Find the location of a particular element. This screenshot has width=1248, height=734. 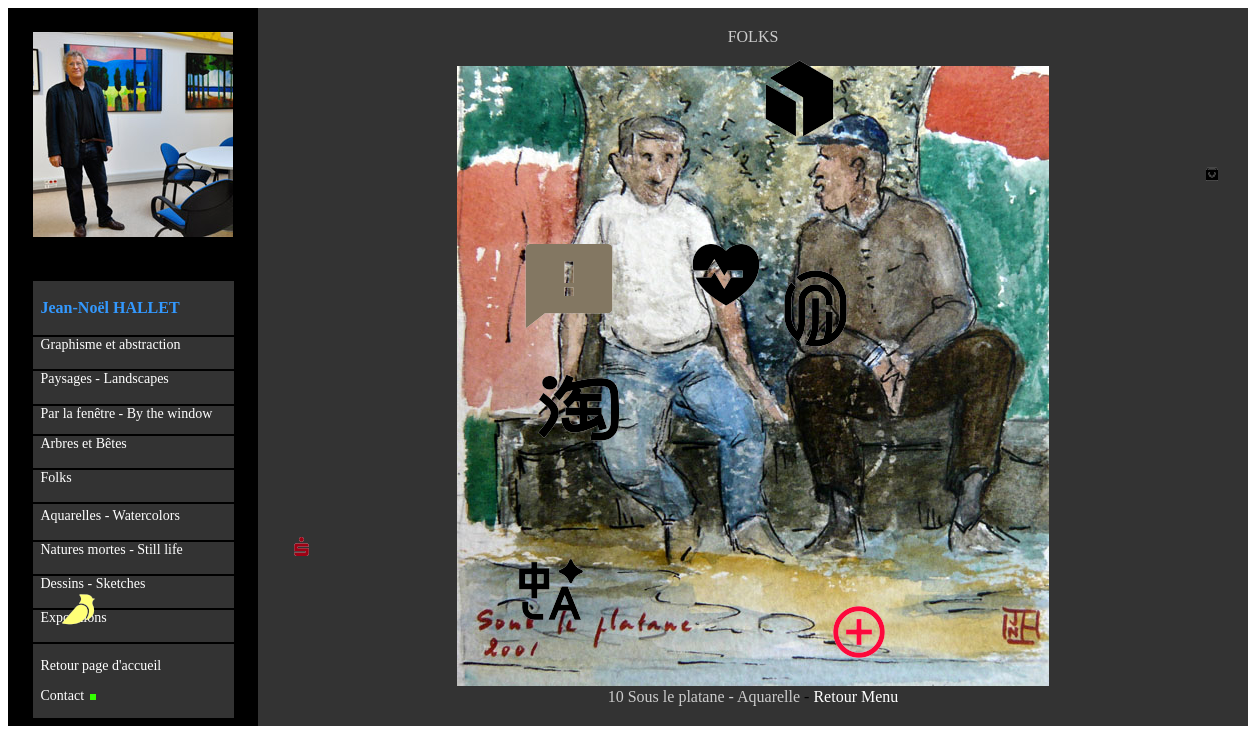

open Taobao app is located at coordinates (577, 407).